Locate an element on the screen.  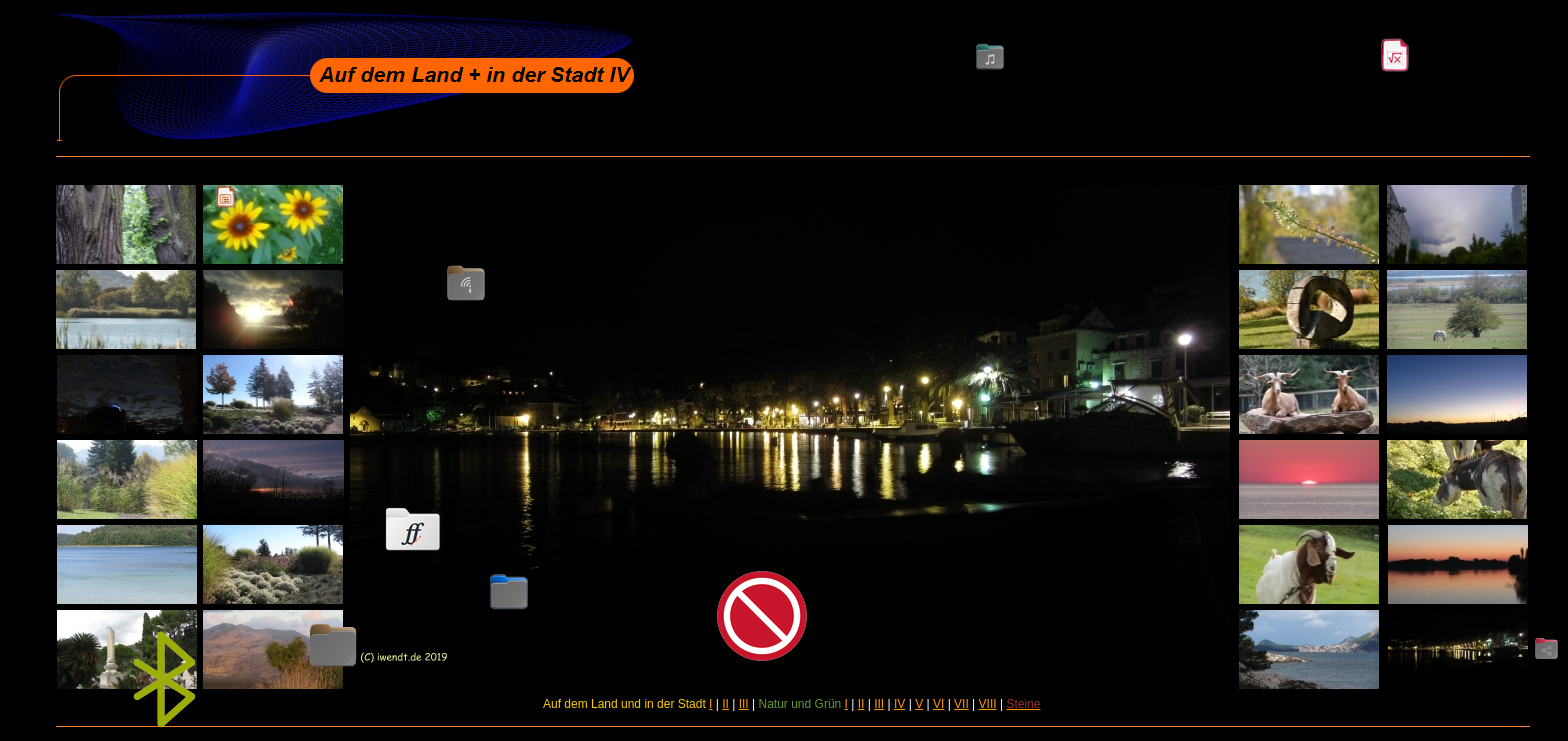
libreoffice impress presentation file is located at coordinates (225, 196).